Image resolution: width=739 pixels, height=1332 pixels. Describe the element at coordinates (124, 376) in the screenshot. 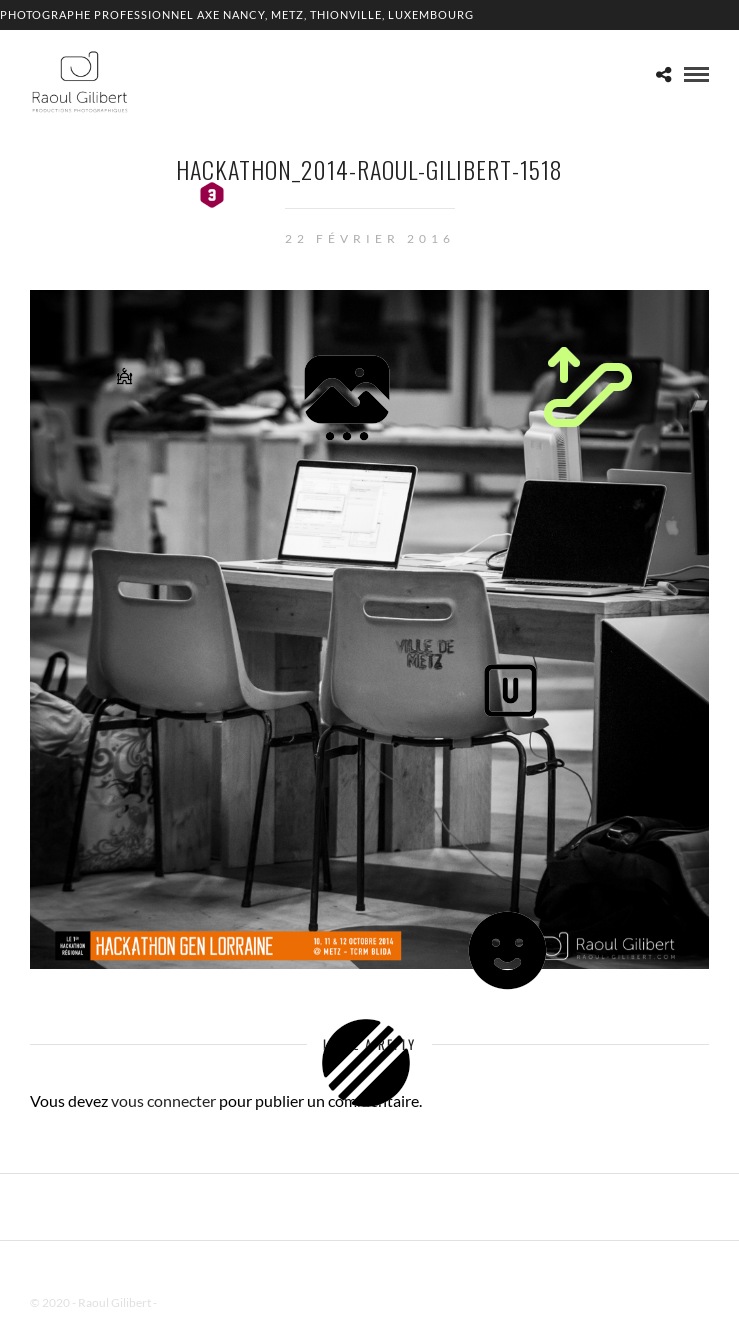

I see `indicates a mosque or islamic place of worship` at that location.